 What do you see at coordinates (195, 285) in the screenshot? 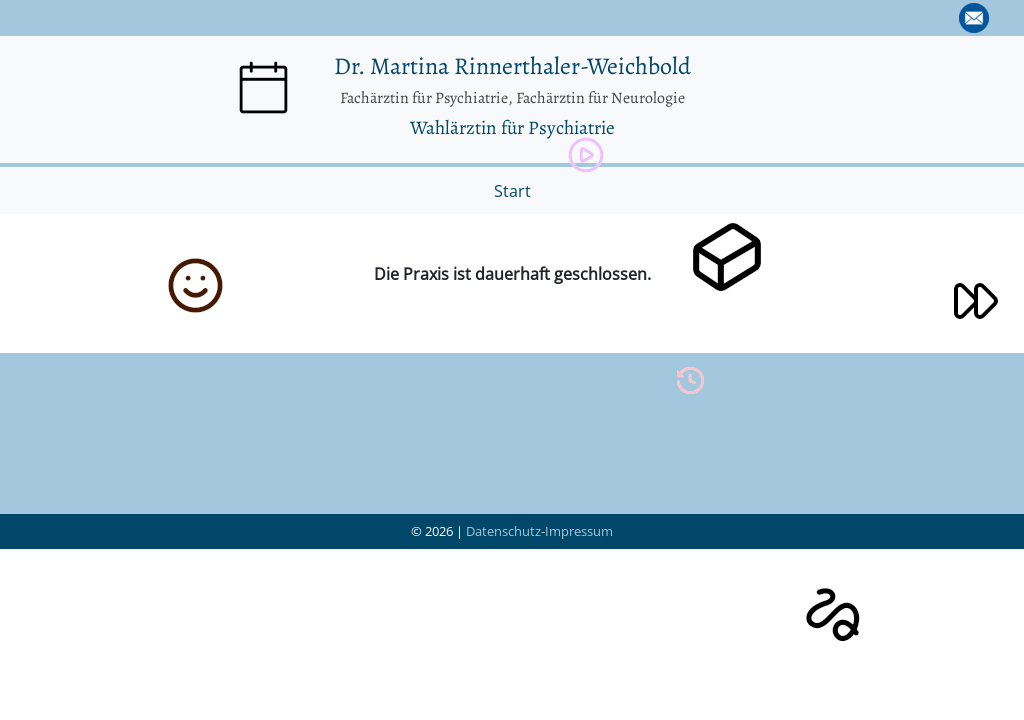
I see `add an emoji or reaction` at bounding box center [195, 285].